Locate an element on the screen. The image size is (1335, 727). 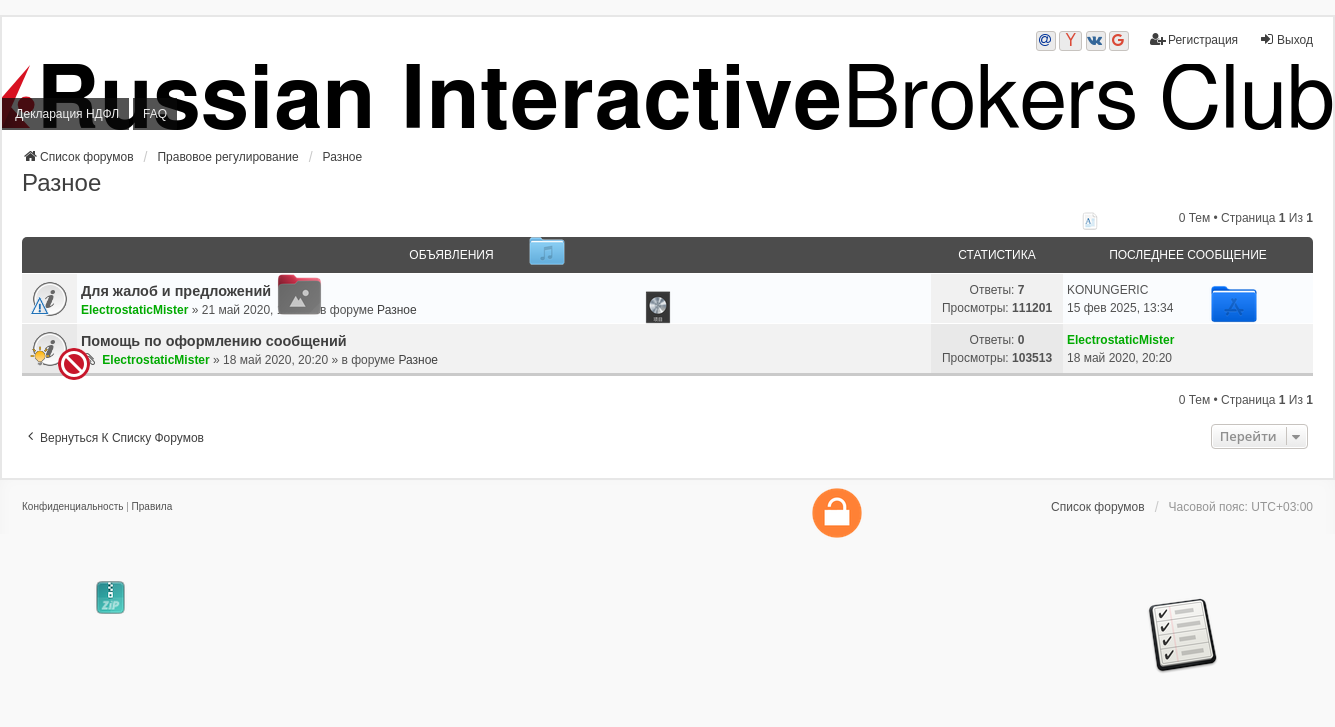
open your music folder is located at coordinates (547, 251).